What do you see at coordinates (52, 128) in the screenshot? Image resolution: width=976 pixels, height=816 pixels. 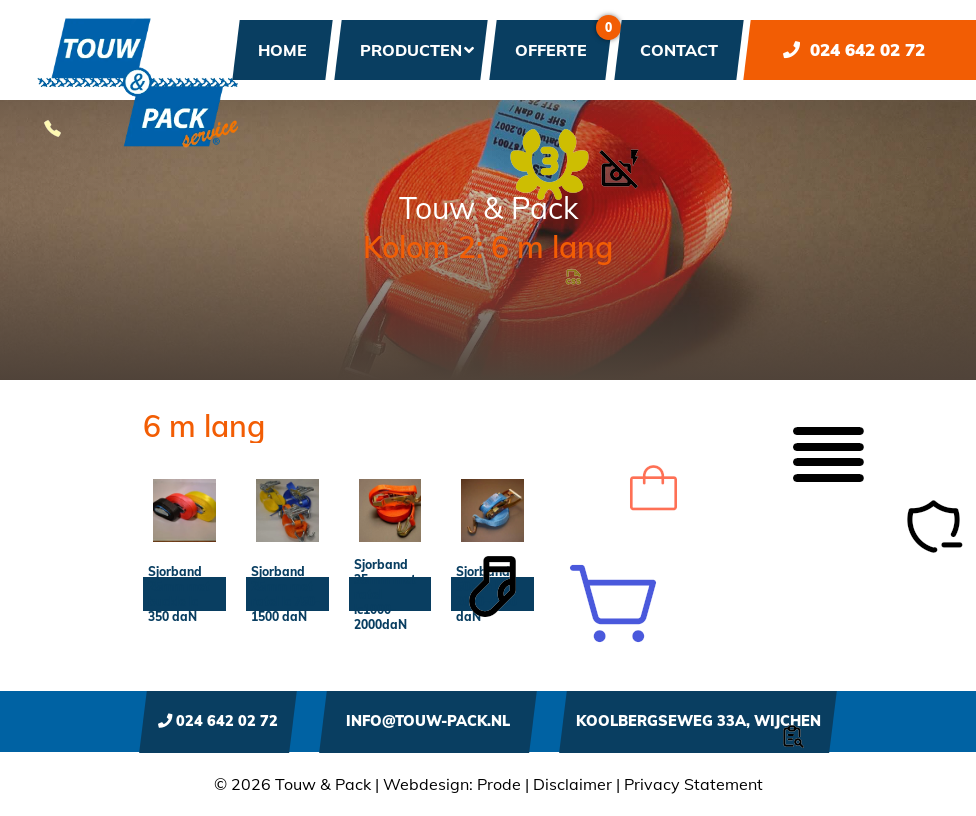 I see `make a phone call` at bounding box center [52, 128].